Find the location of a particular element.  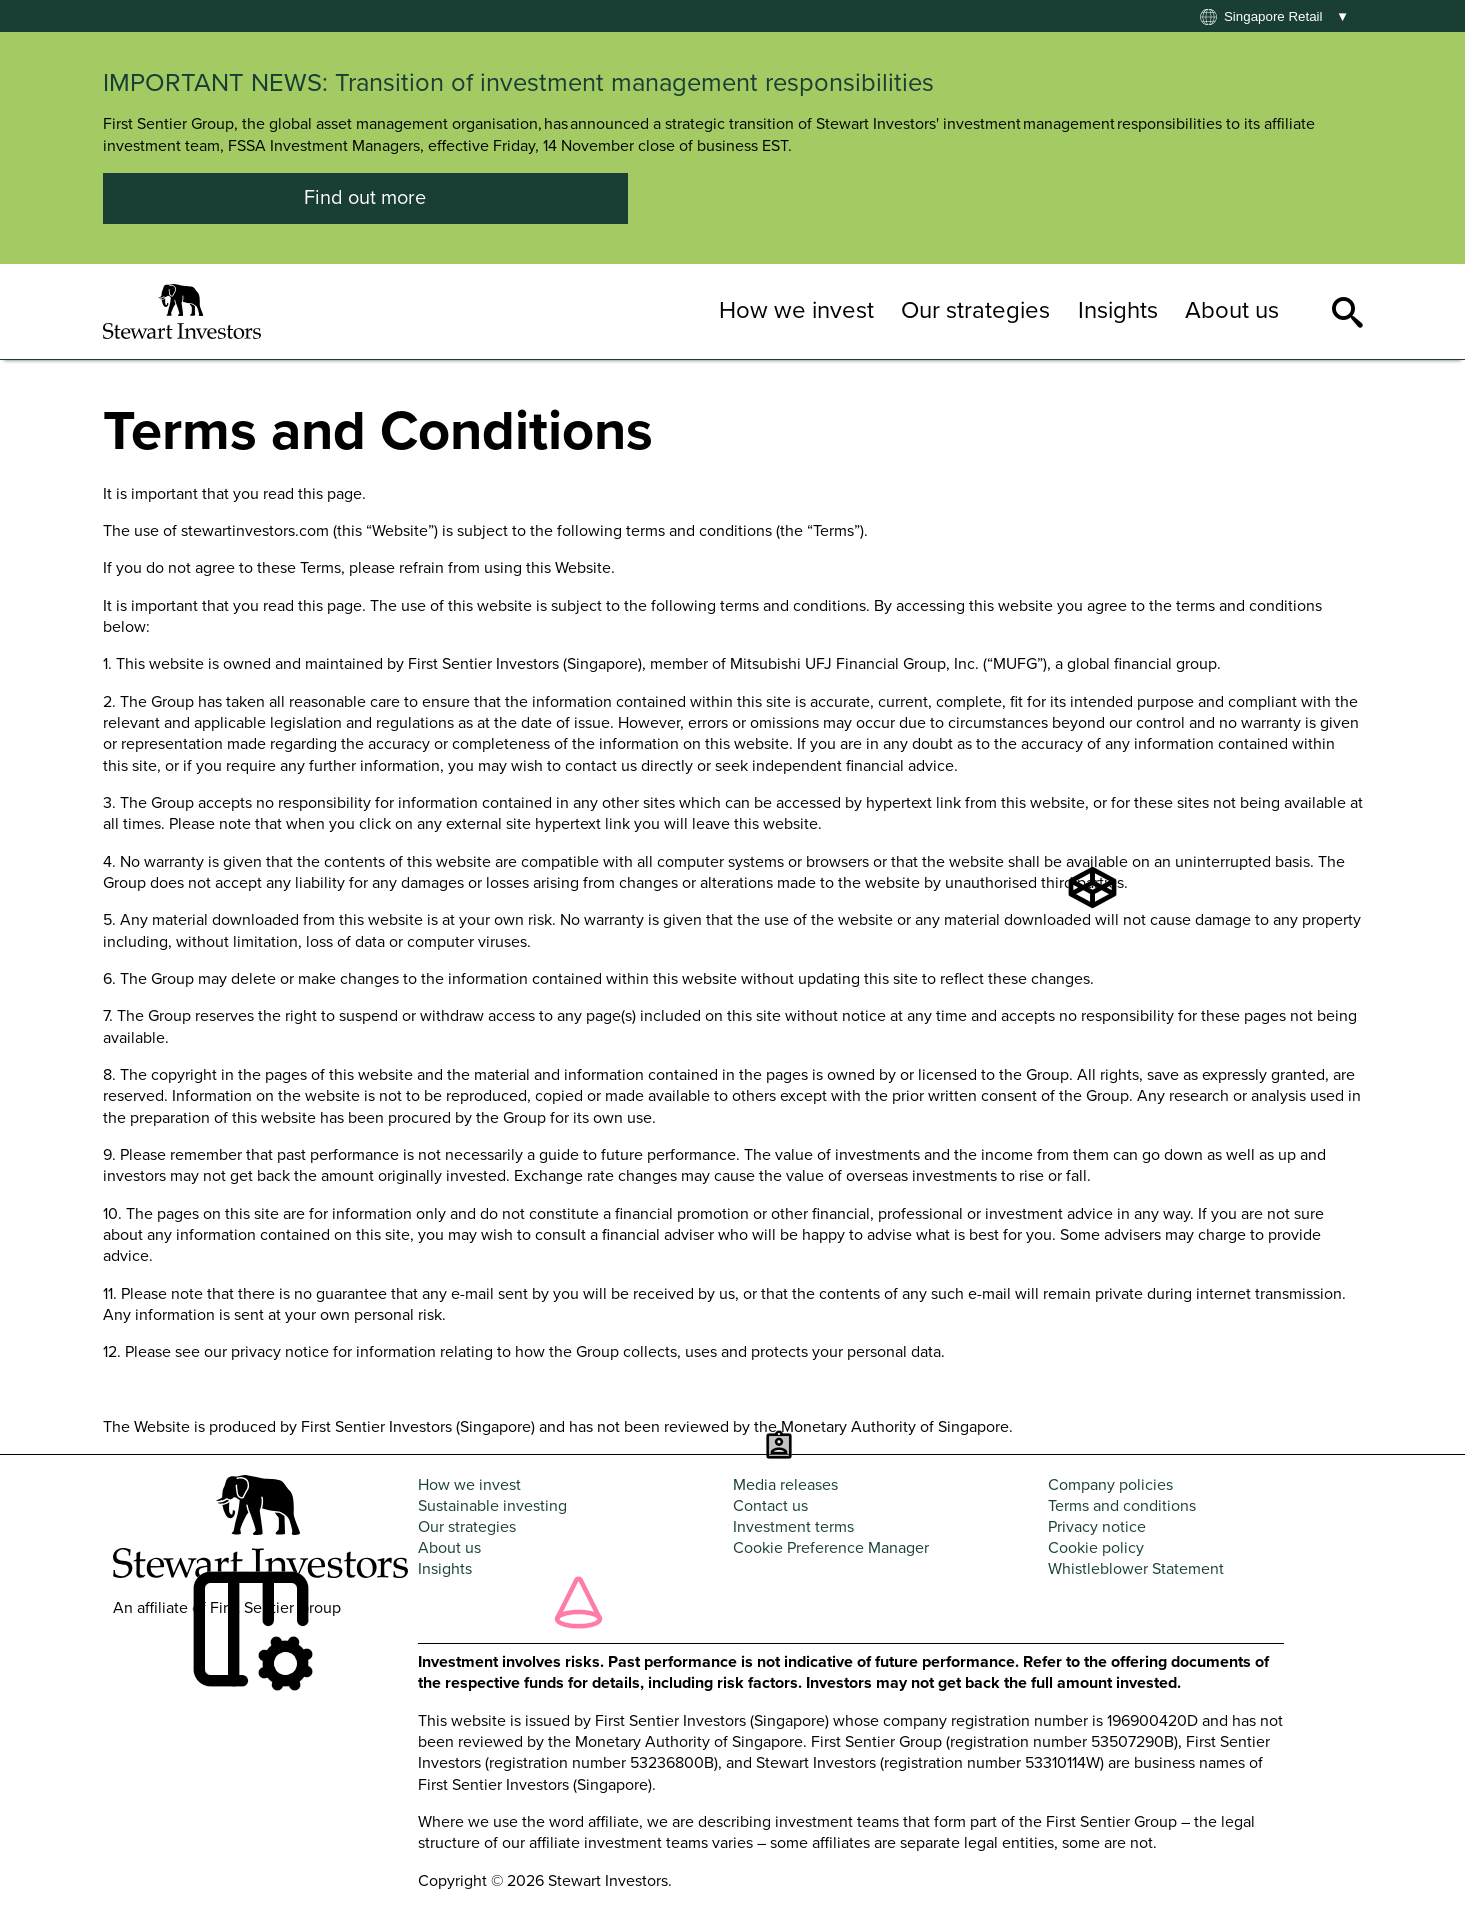

open CodePen profile or projects is located at coordinates (1092, 887).